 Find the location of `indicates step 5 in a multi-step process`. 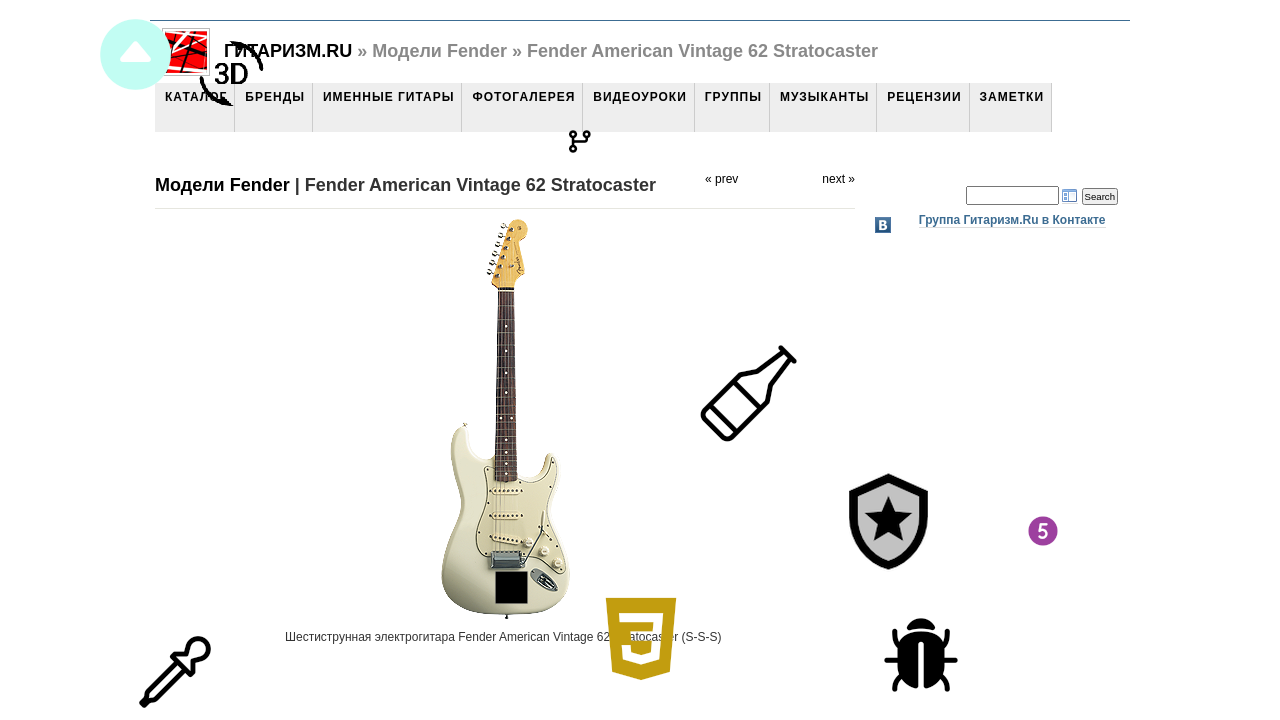

indicates step 5 in a multi-step process is located at coordinates (1043, 531).